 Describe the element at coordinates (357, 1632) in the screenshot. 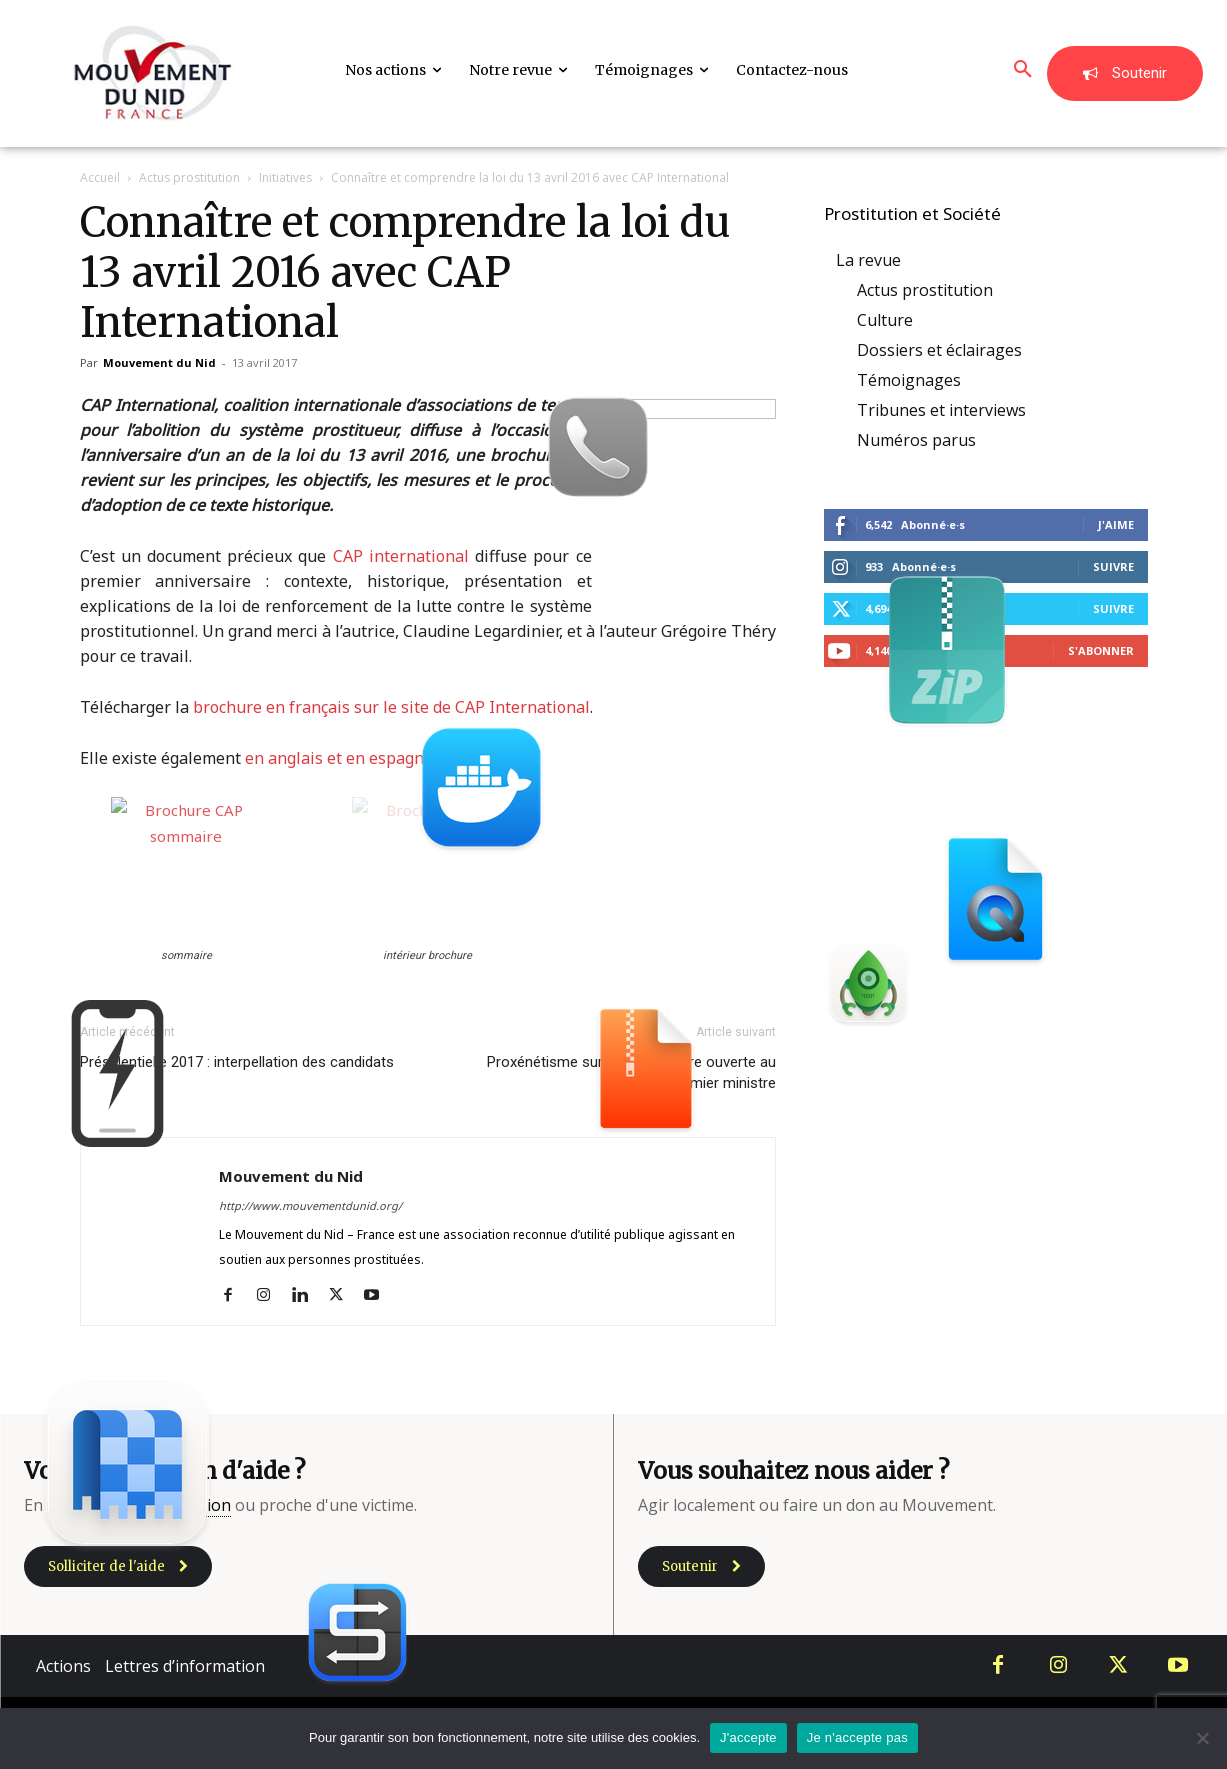

I see `configure windows network sharing settings` at that location.